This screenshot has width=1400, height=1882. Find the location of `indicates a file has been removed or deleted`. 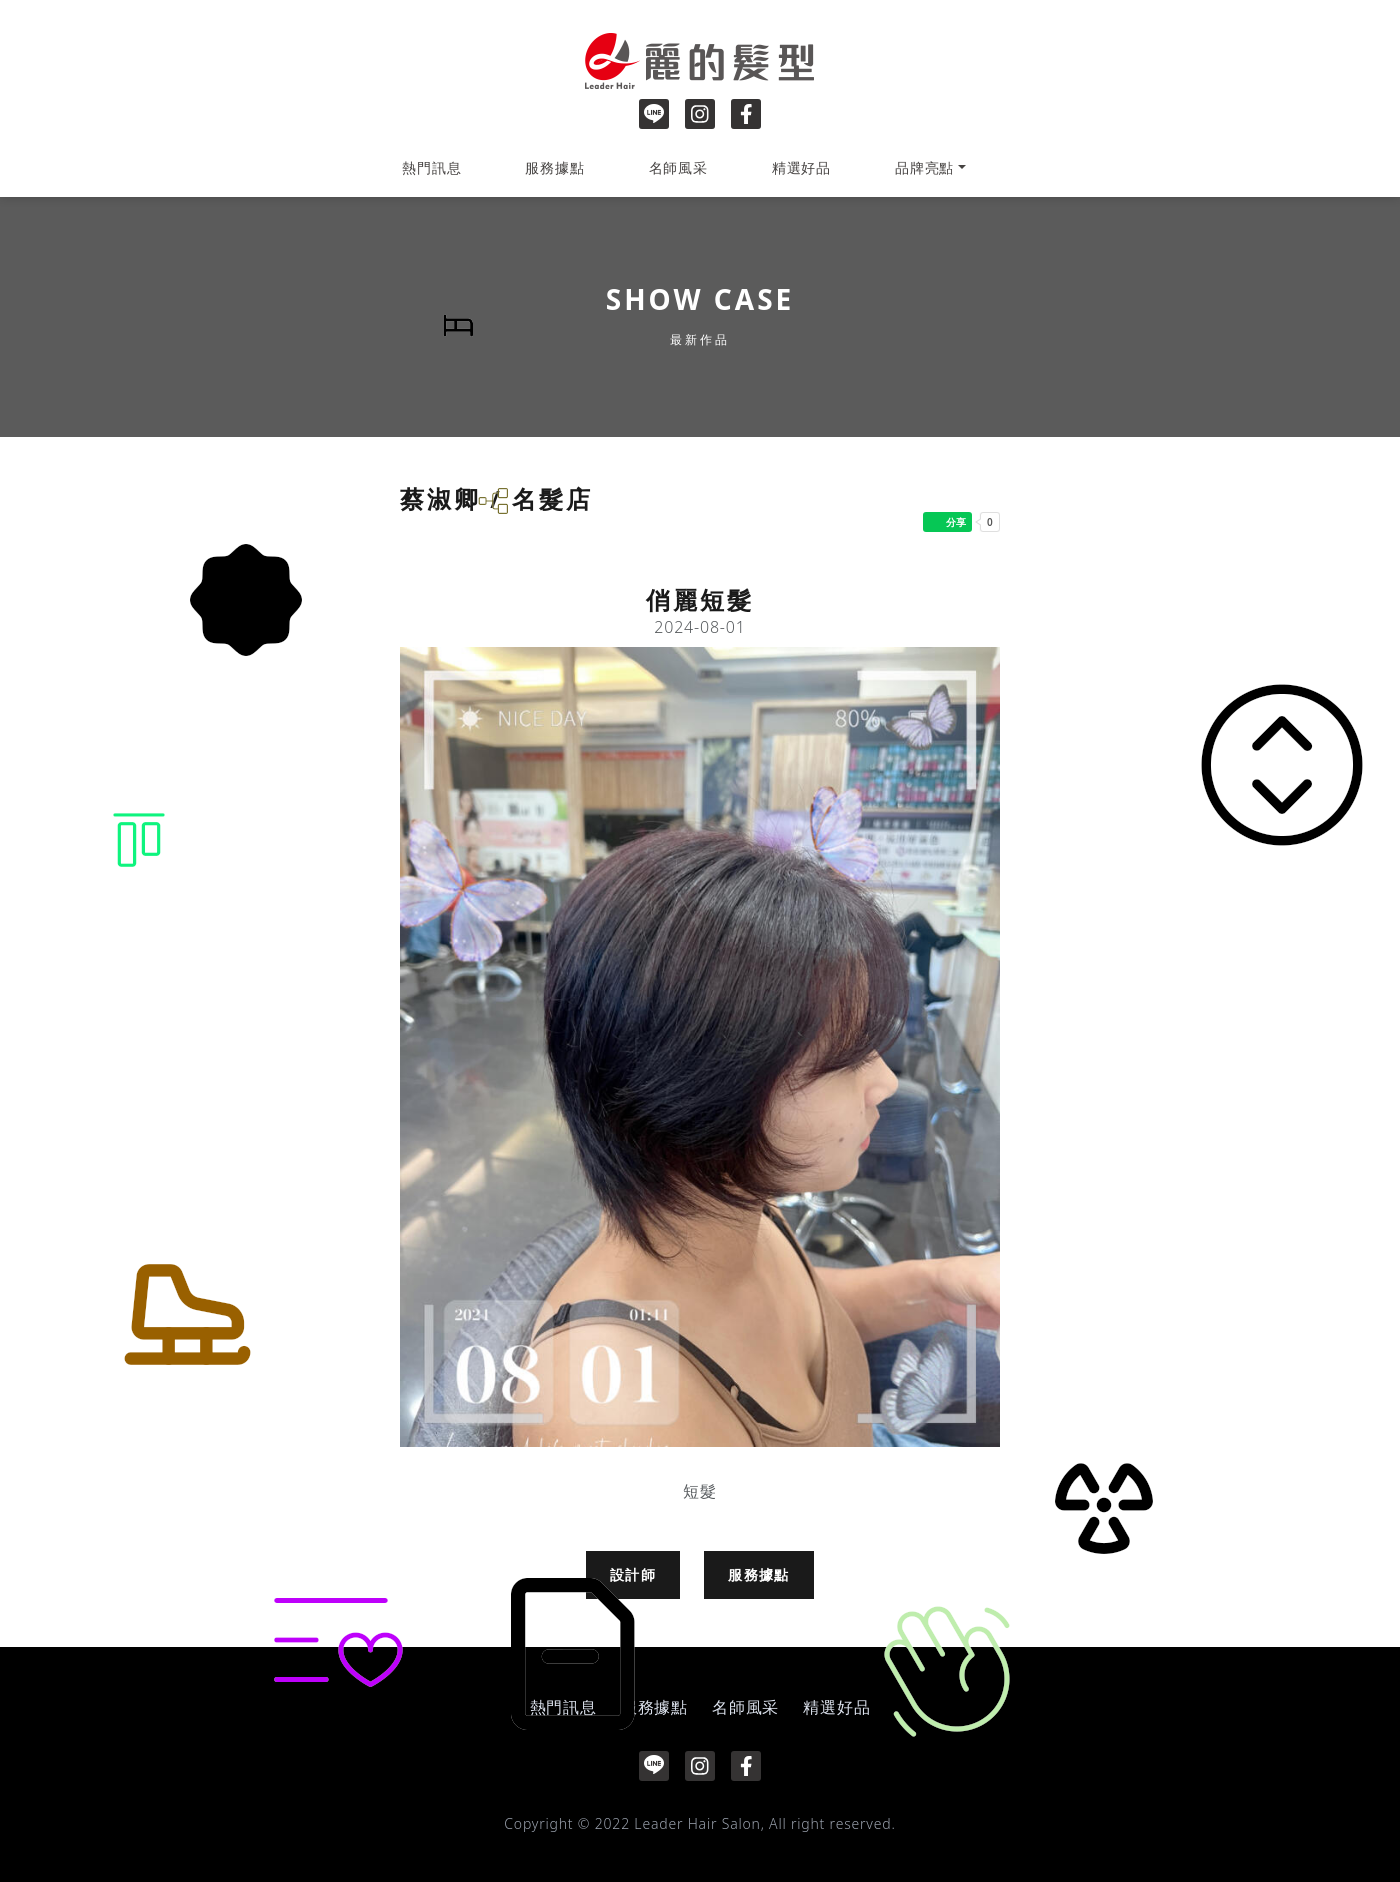

indicates a file has been removed or deleted is located at coordinates (568, 1654).